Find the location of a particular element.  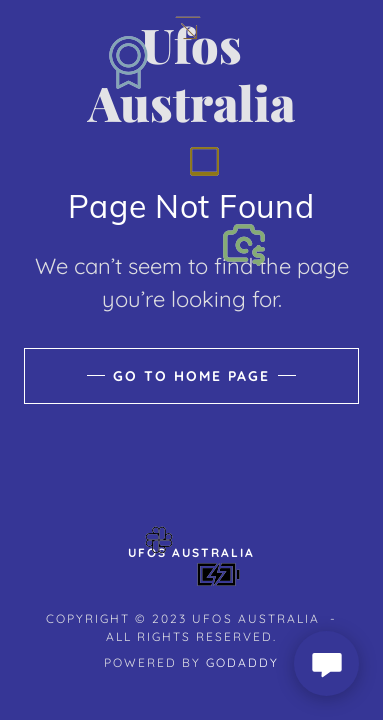

toggle the status bar visibility is located at coordinates (204, 161).